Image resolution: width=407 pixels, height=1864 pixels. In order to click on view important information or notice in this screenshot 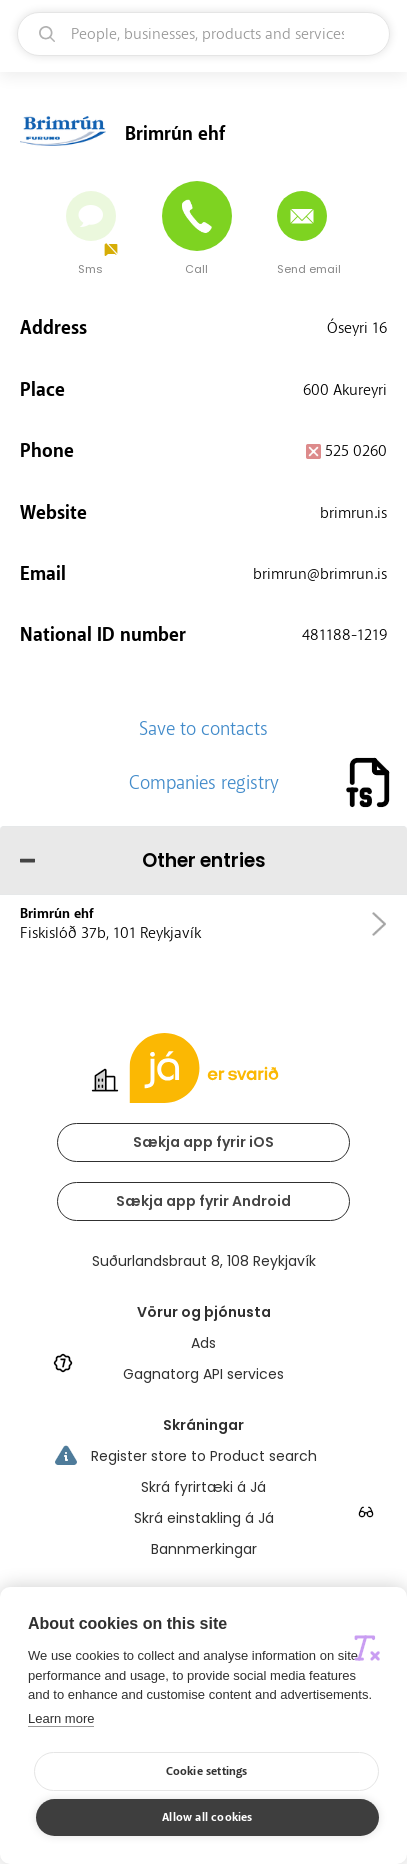, I will do `click(66, 1456)`.